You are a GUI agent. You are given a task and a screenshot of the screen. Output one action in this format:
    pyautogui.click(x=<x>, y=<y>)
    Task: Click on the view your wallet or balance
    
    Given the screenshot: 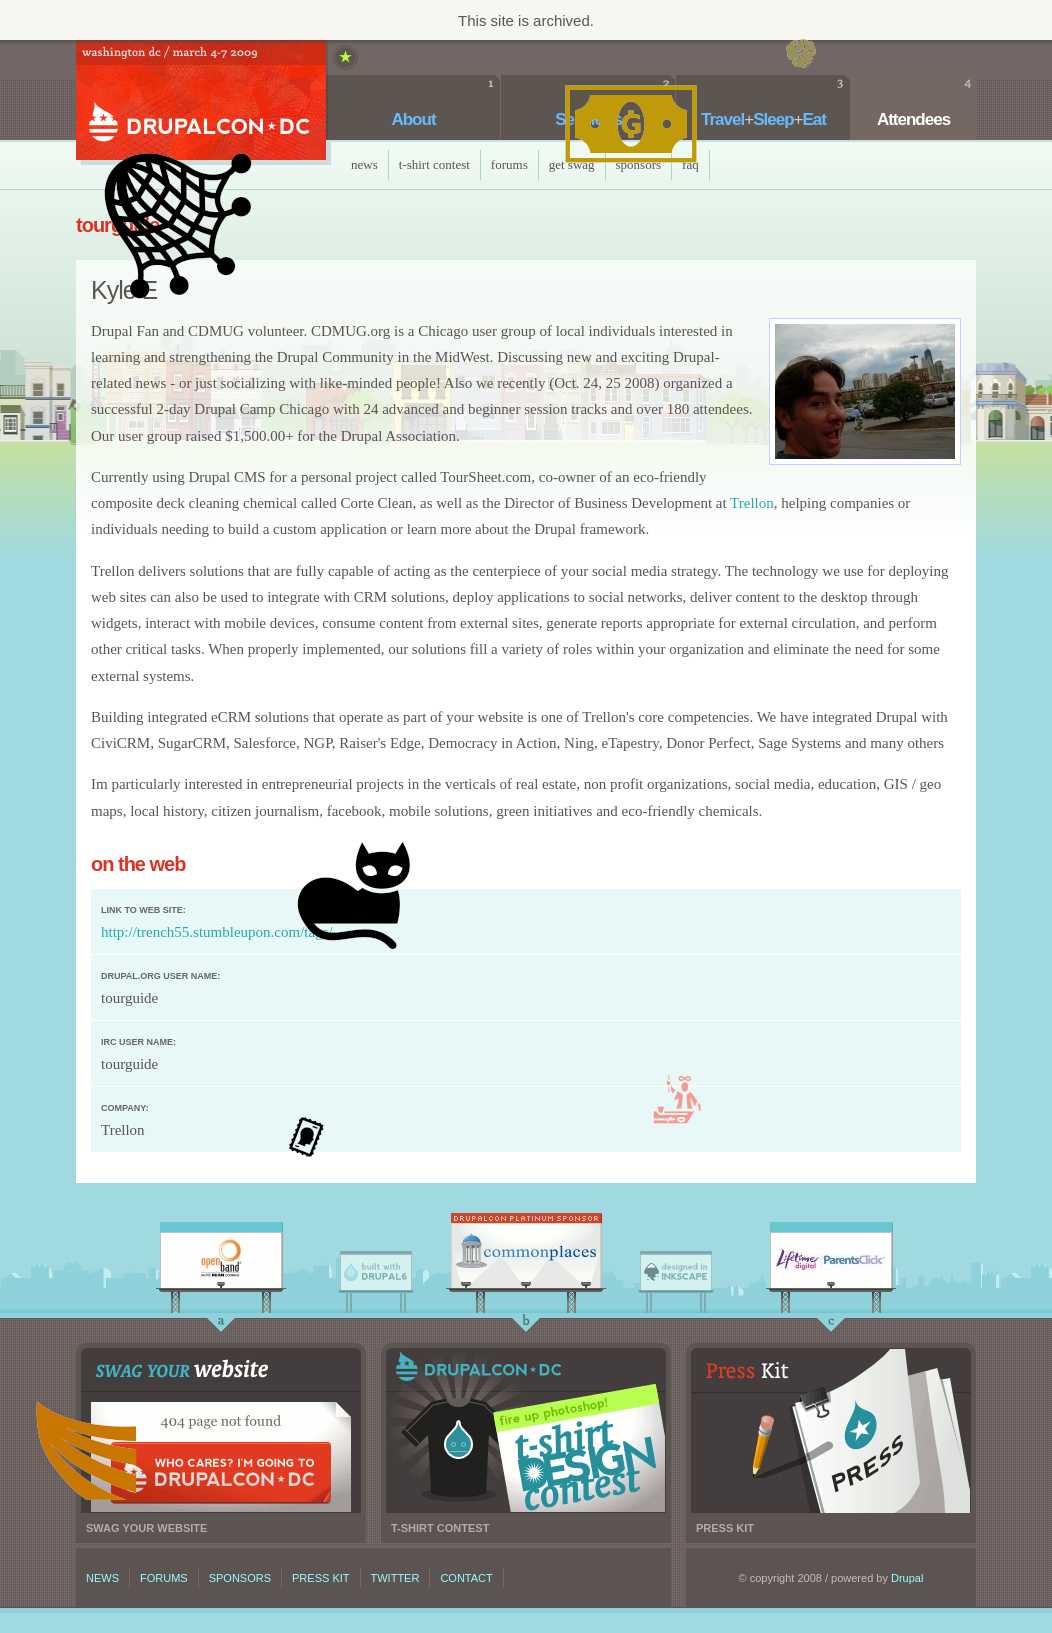 What is the action you would take?
    pyautogui.click(x=631, y=124)
    